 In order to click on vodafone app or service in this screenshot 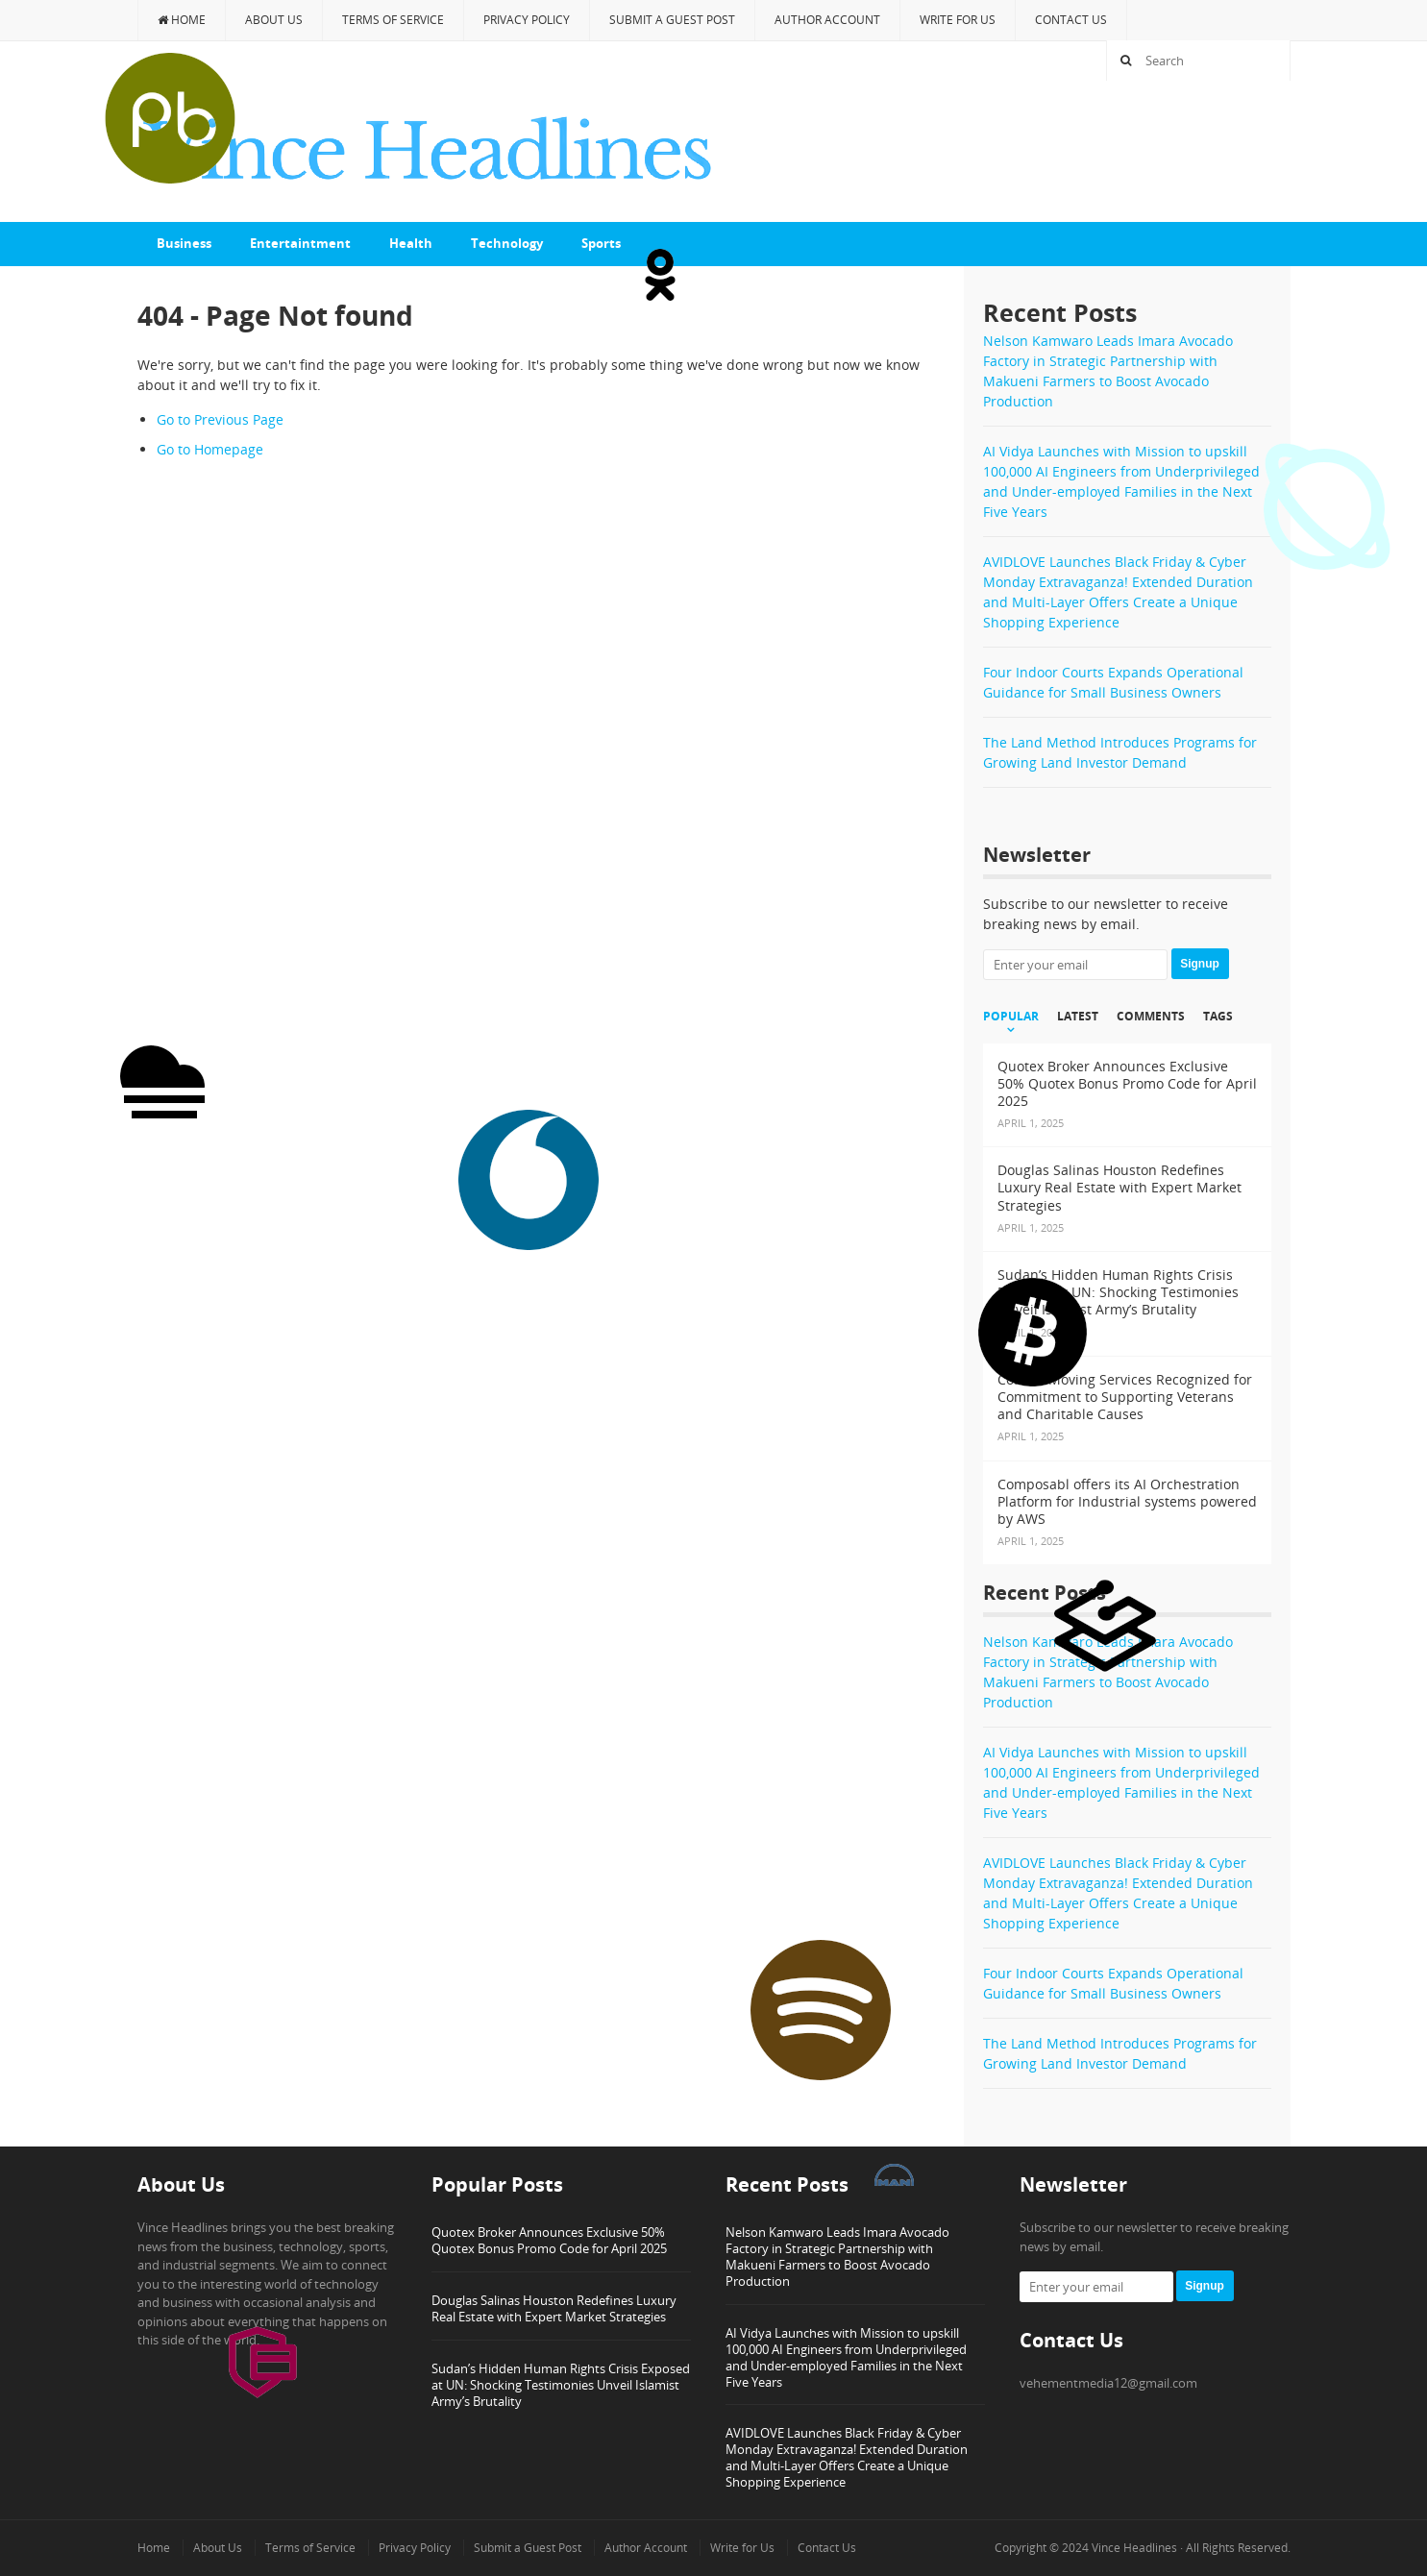, I will do `click(529, 1180)`.